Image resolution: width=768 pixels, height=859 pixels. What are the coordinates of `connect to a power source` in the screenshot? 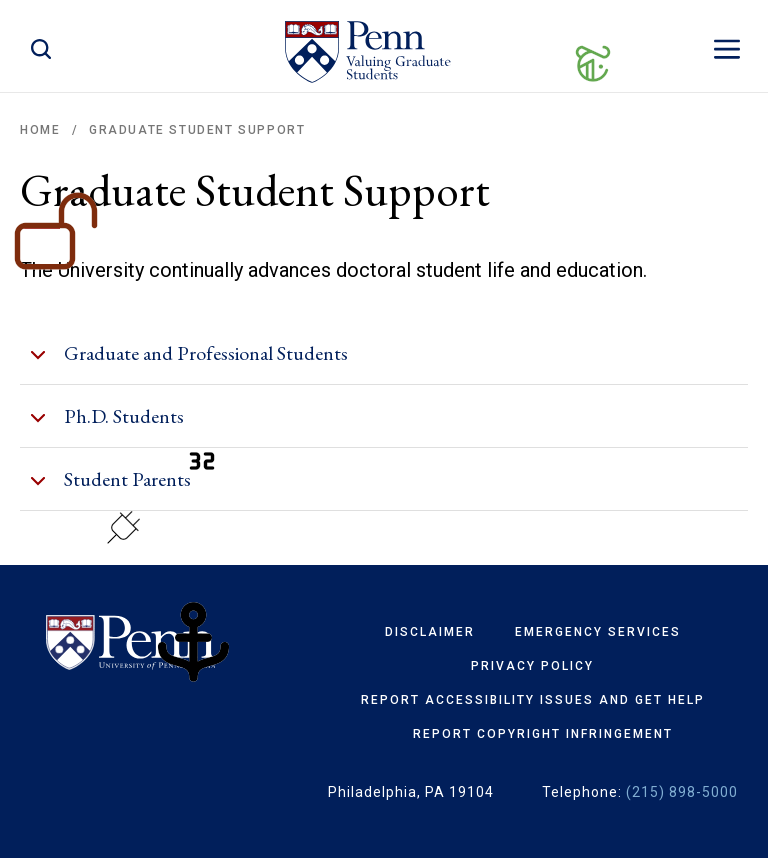 It's located at (123, 528).